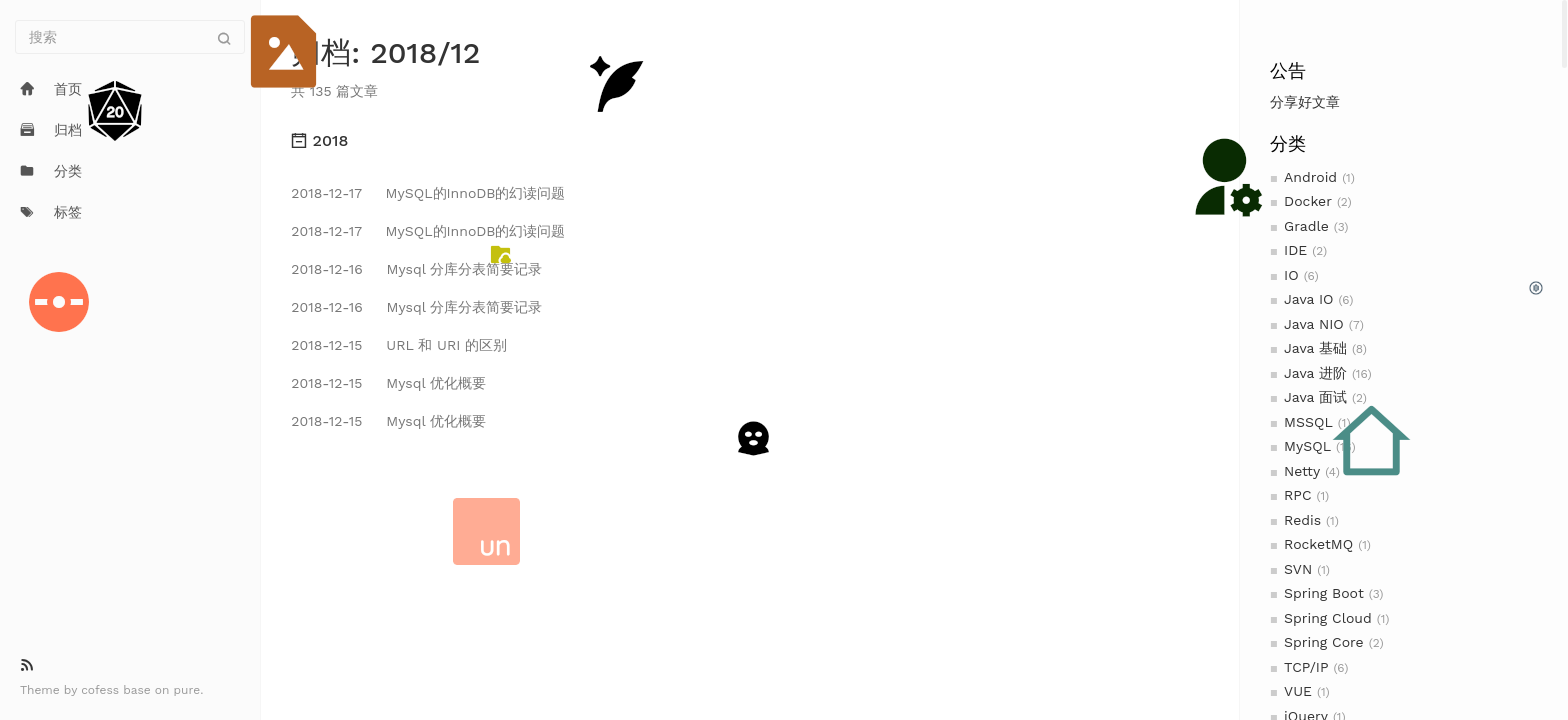 Image resolution: width=1568 pixels, height=720 pixels. I want to click on access user account settings, so click(1224, 178).